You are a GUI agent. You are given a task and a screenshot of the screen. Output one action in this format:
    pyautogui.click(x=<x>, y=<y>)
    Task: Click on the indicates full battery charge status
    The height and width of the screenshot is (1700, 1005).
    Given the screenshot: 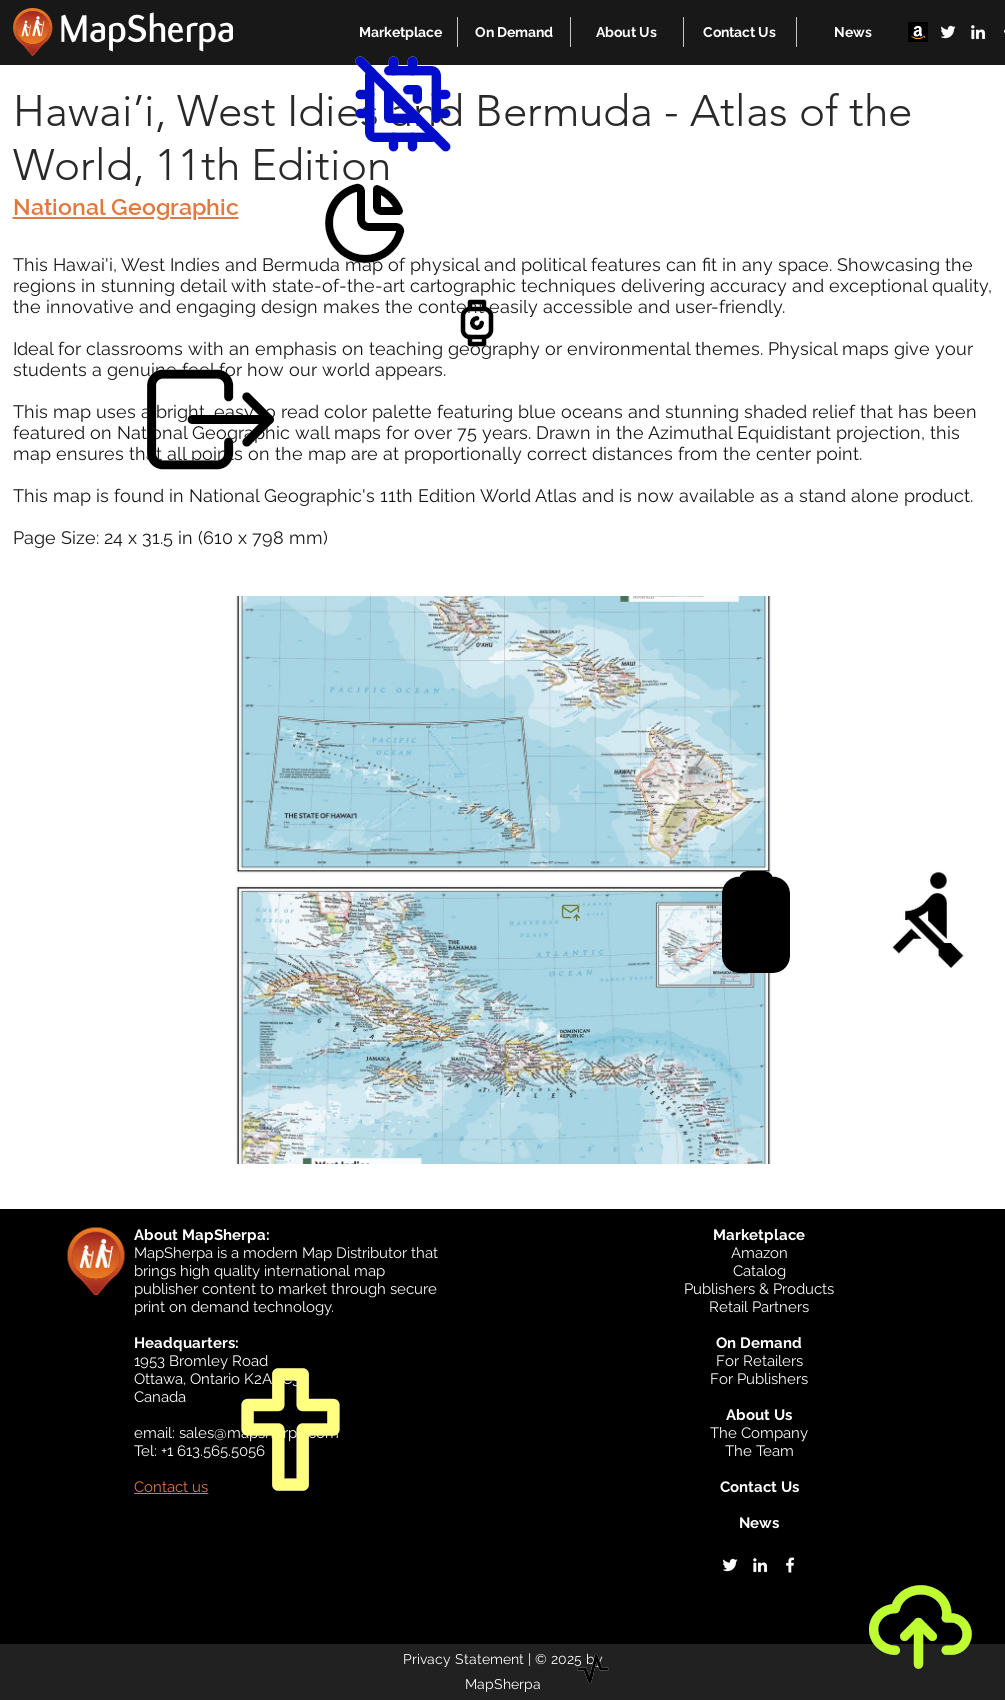 What is the action you would take?
    pyautogui.click(x=756, y=922)
    